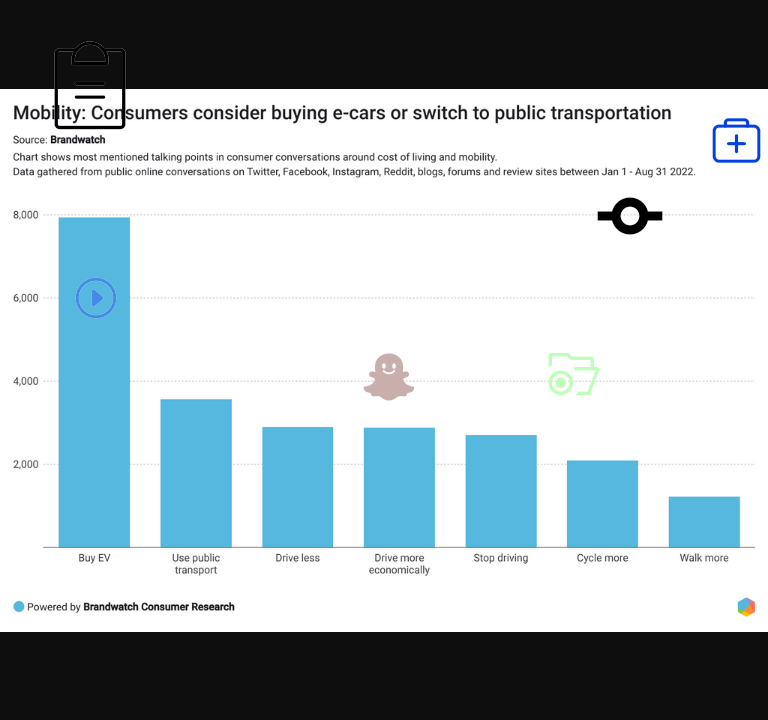 This screenshot has height=720, width=768. Describe the element at coordinates (630, 216) in the screenshot. I see `view commit details in version control` at that location.